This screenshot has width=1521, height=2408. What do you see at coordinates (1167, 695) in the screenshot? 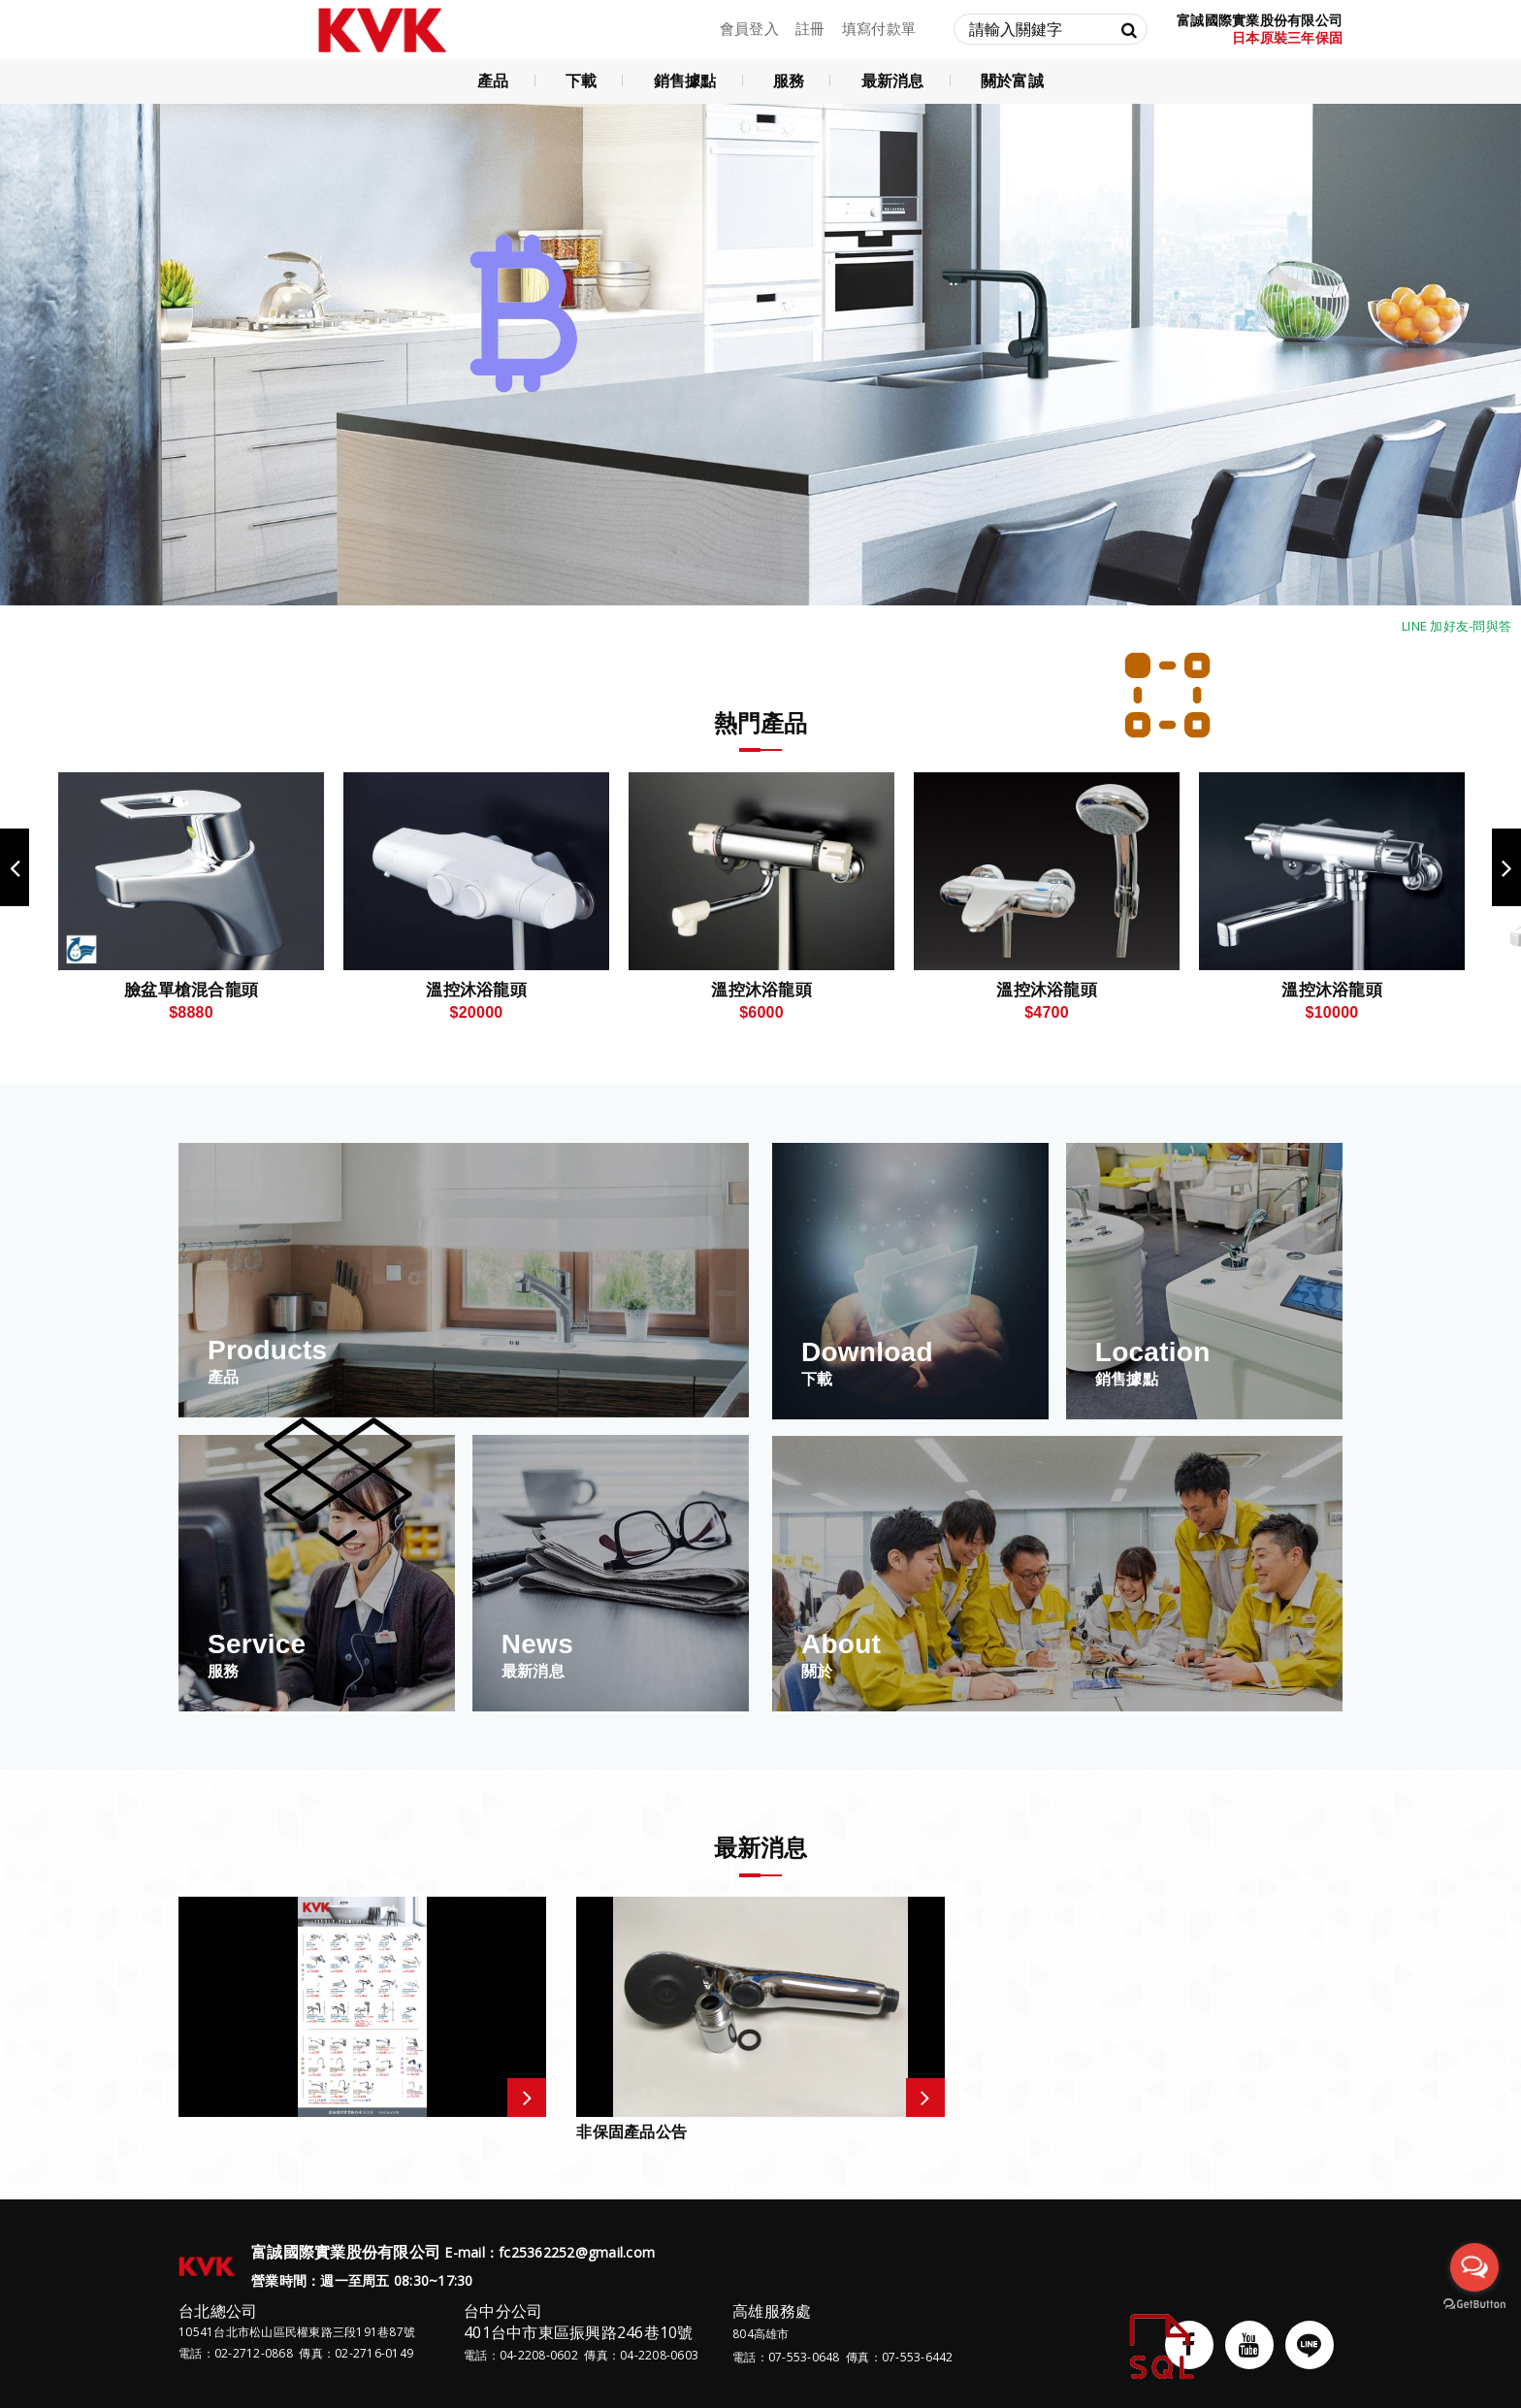
I see `set transform anchor to top-left corner` at bounding box center [1167, 695].